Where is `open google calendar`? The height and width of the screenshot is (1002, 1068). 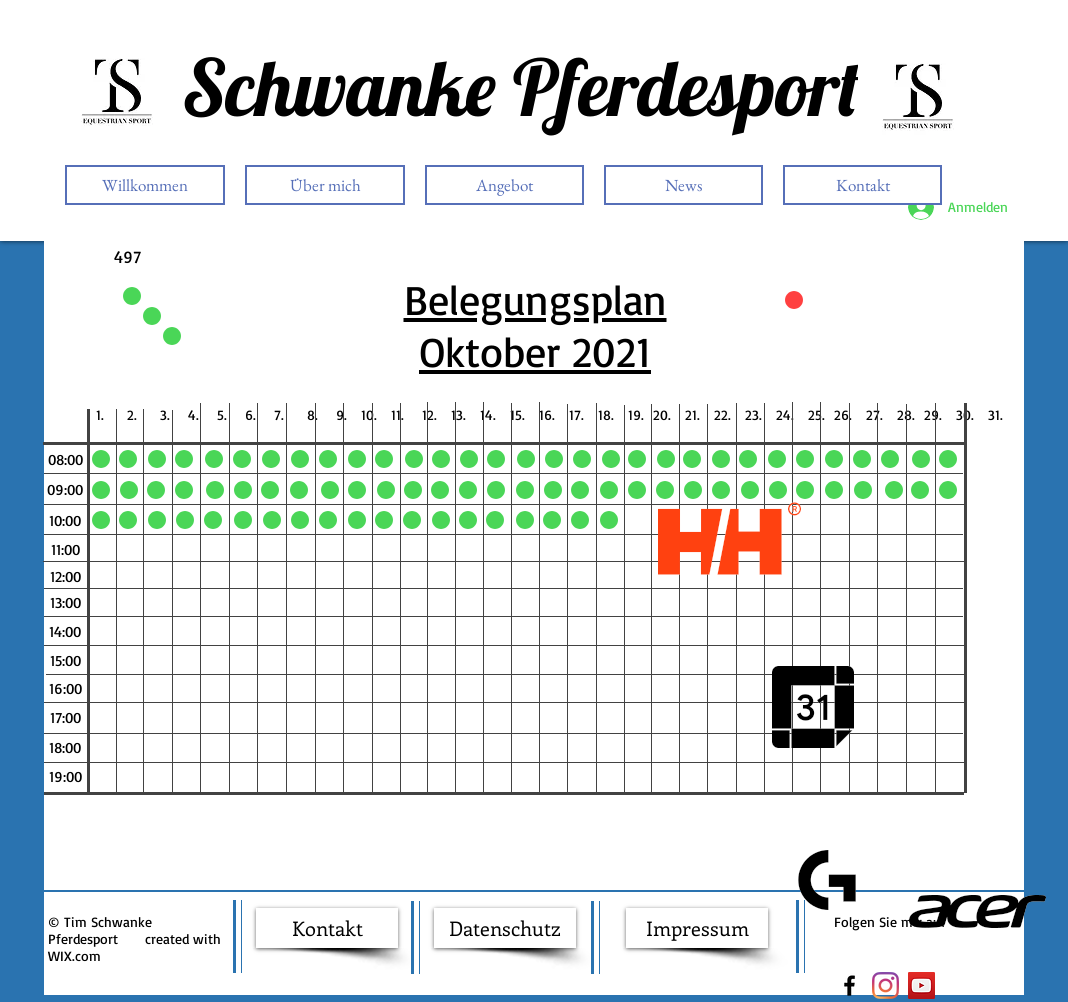
open google calendar is located at coordinates (813, 707).